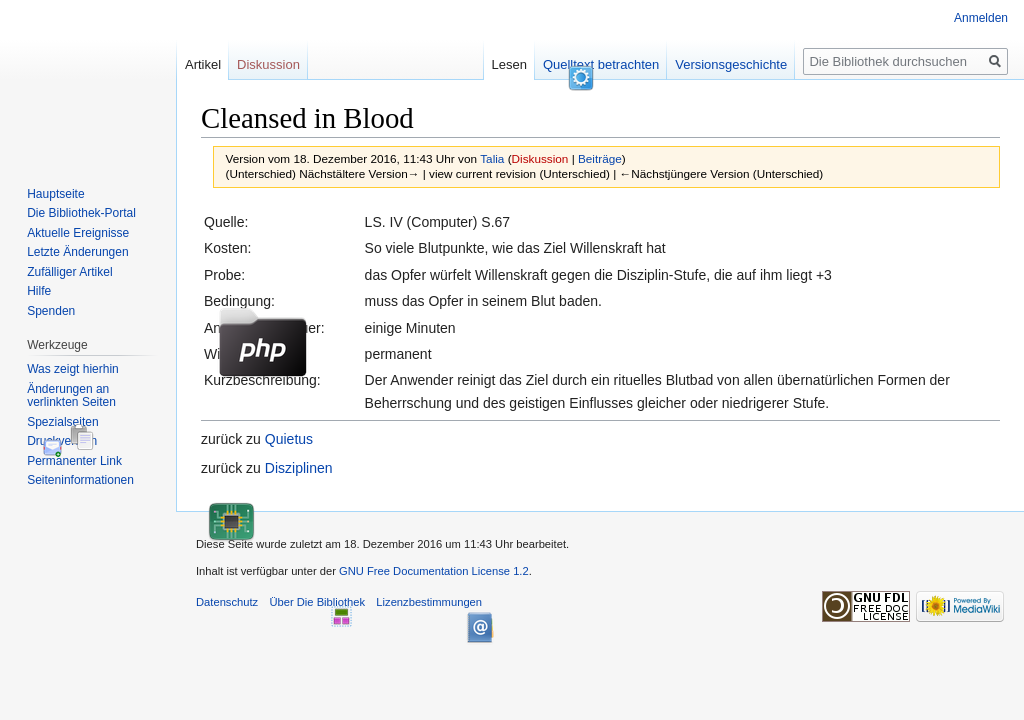 The height and width of the screenshot is (720, 1024). I want to click on paste content from clipboard, so click(82, 437).